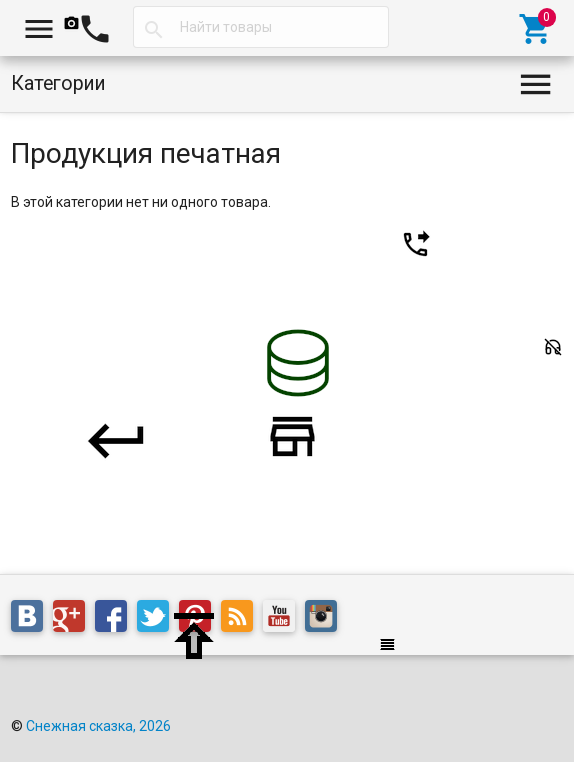  I want to click on call forwarding is enabled, so click(415, 244).